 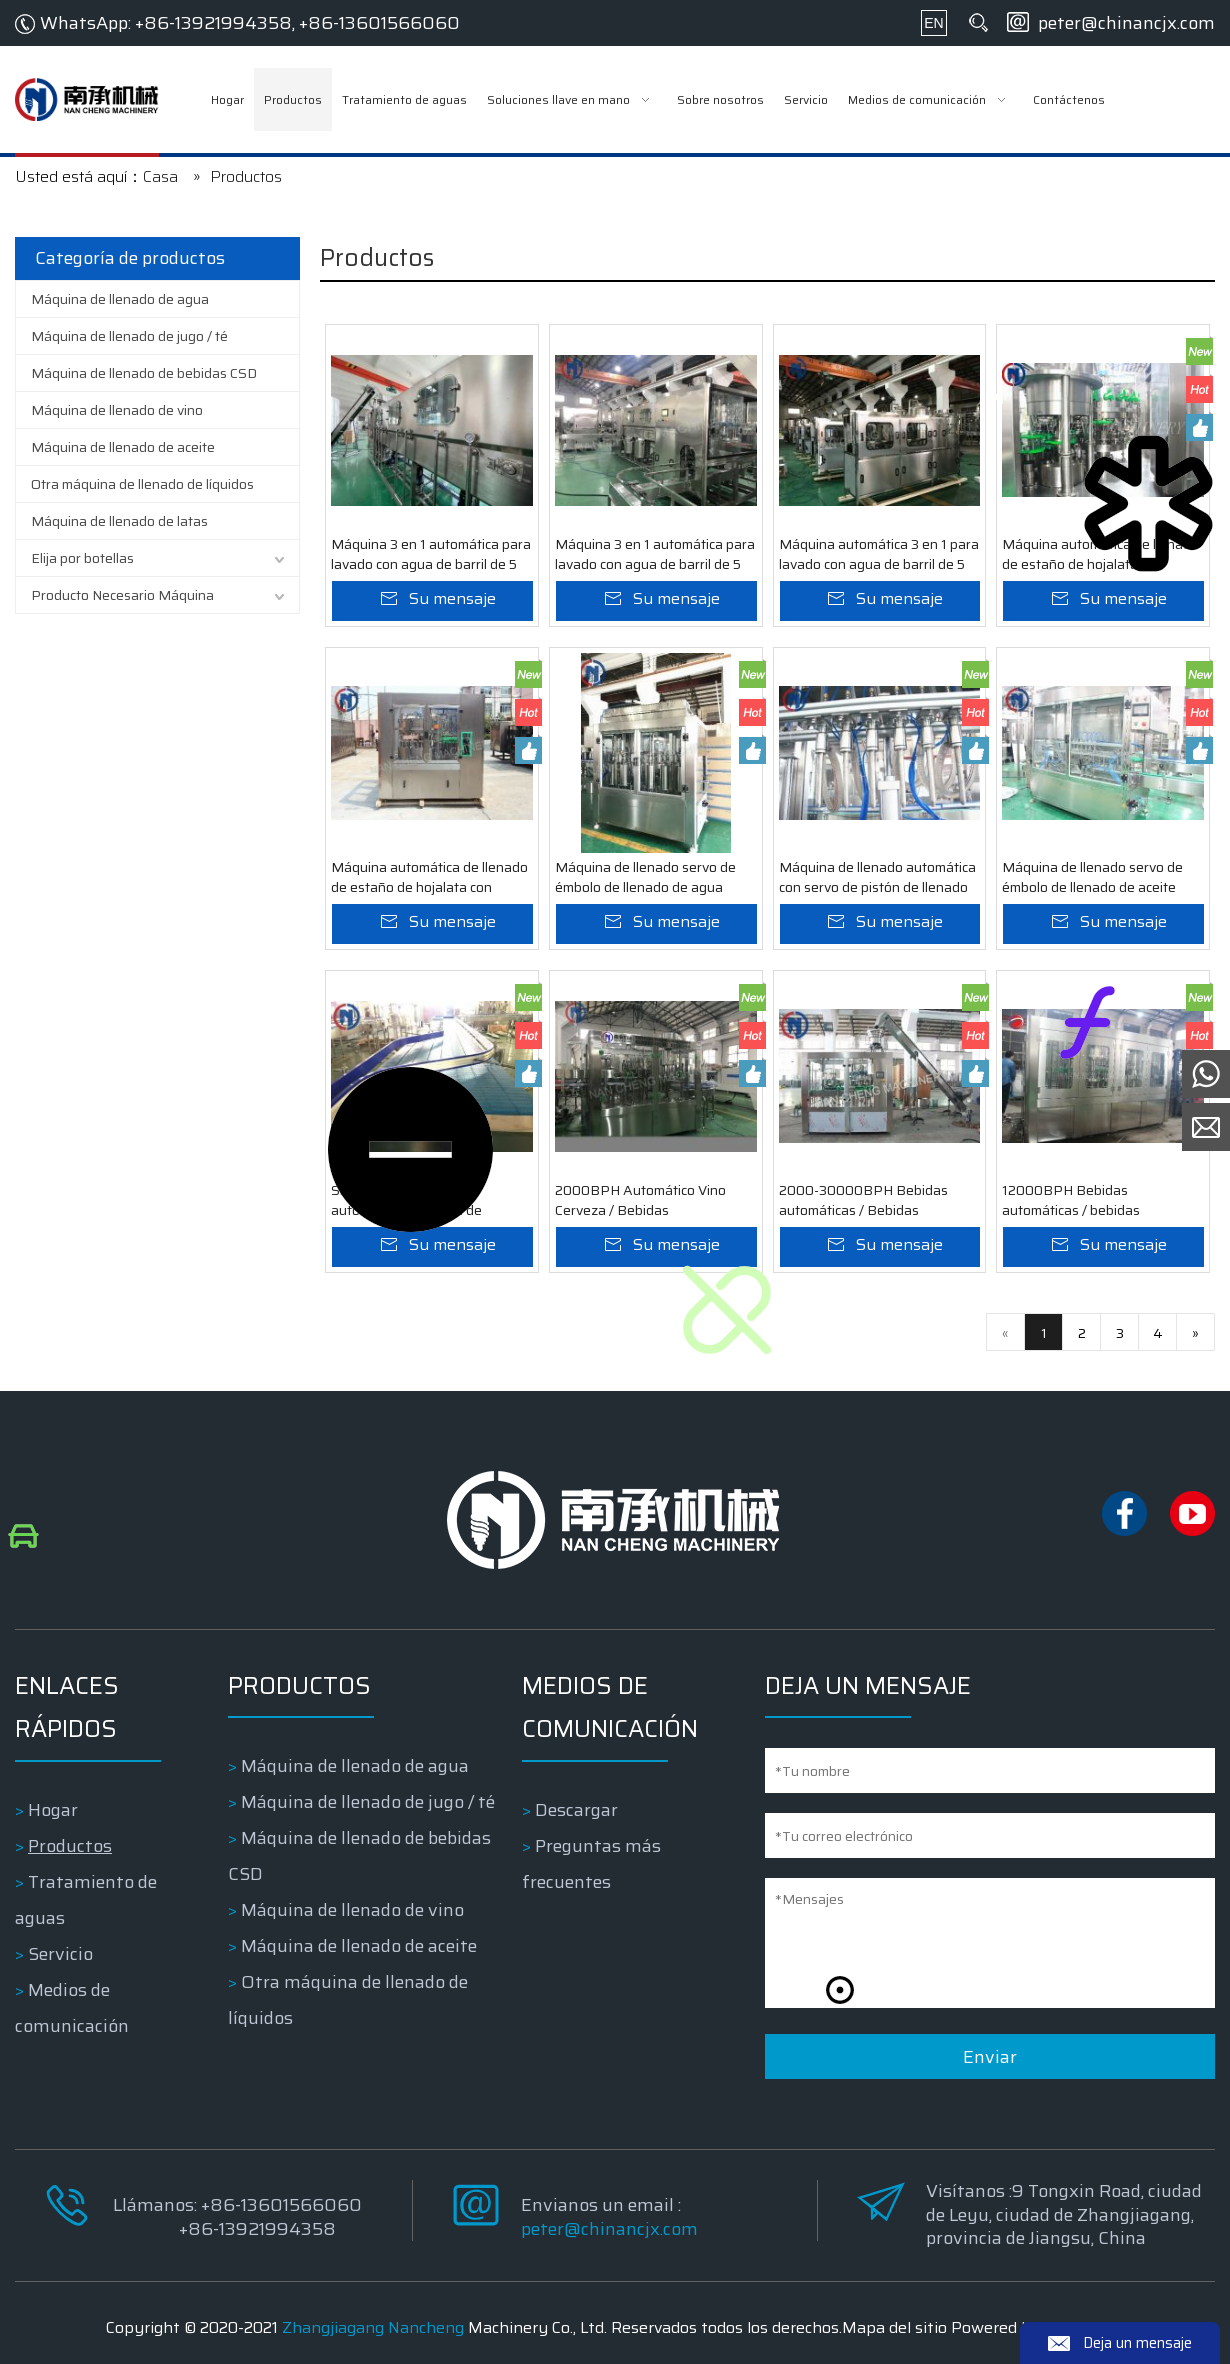 What do you see at coordinates (1148, 503) in the screenshot?
I see `access health or medical services` at bounding box center [1148, 503].